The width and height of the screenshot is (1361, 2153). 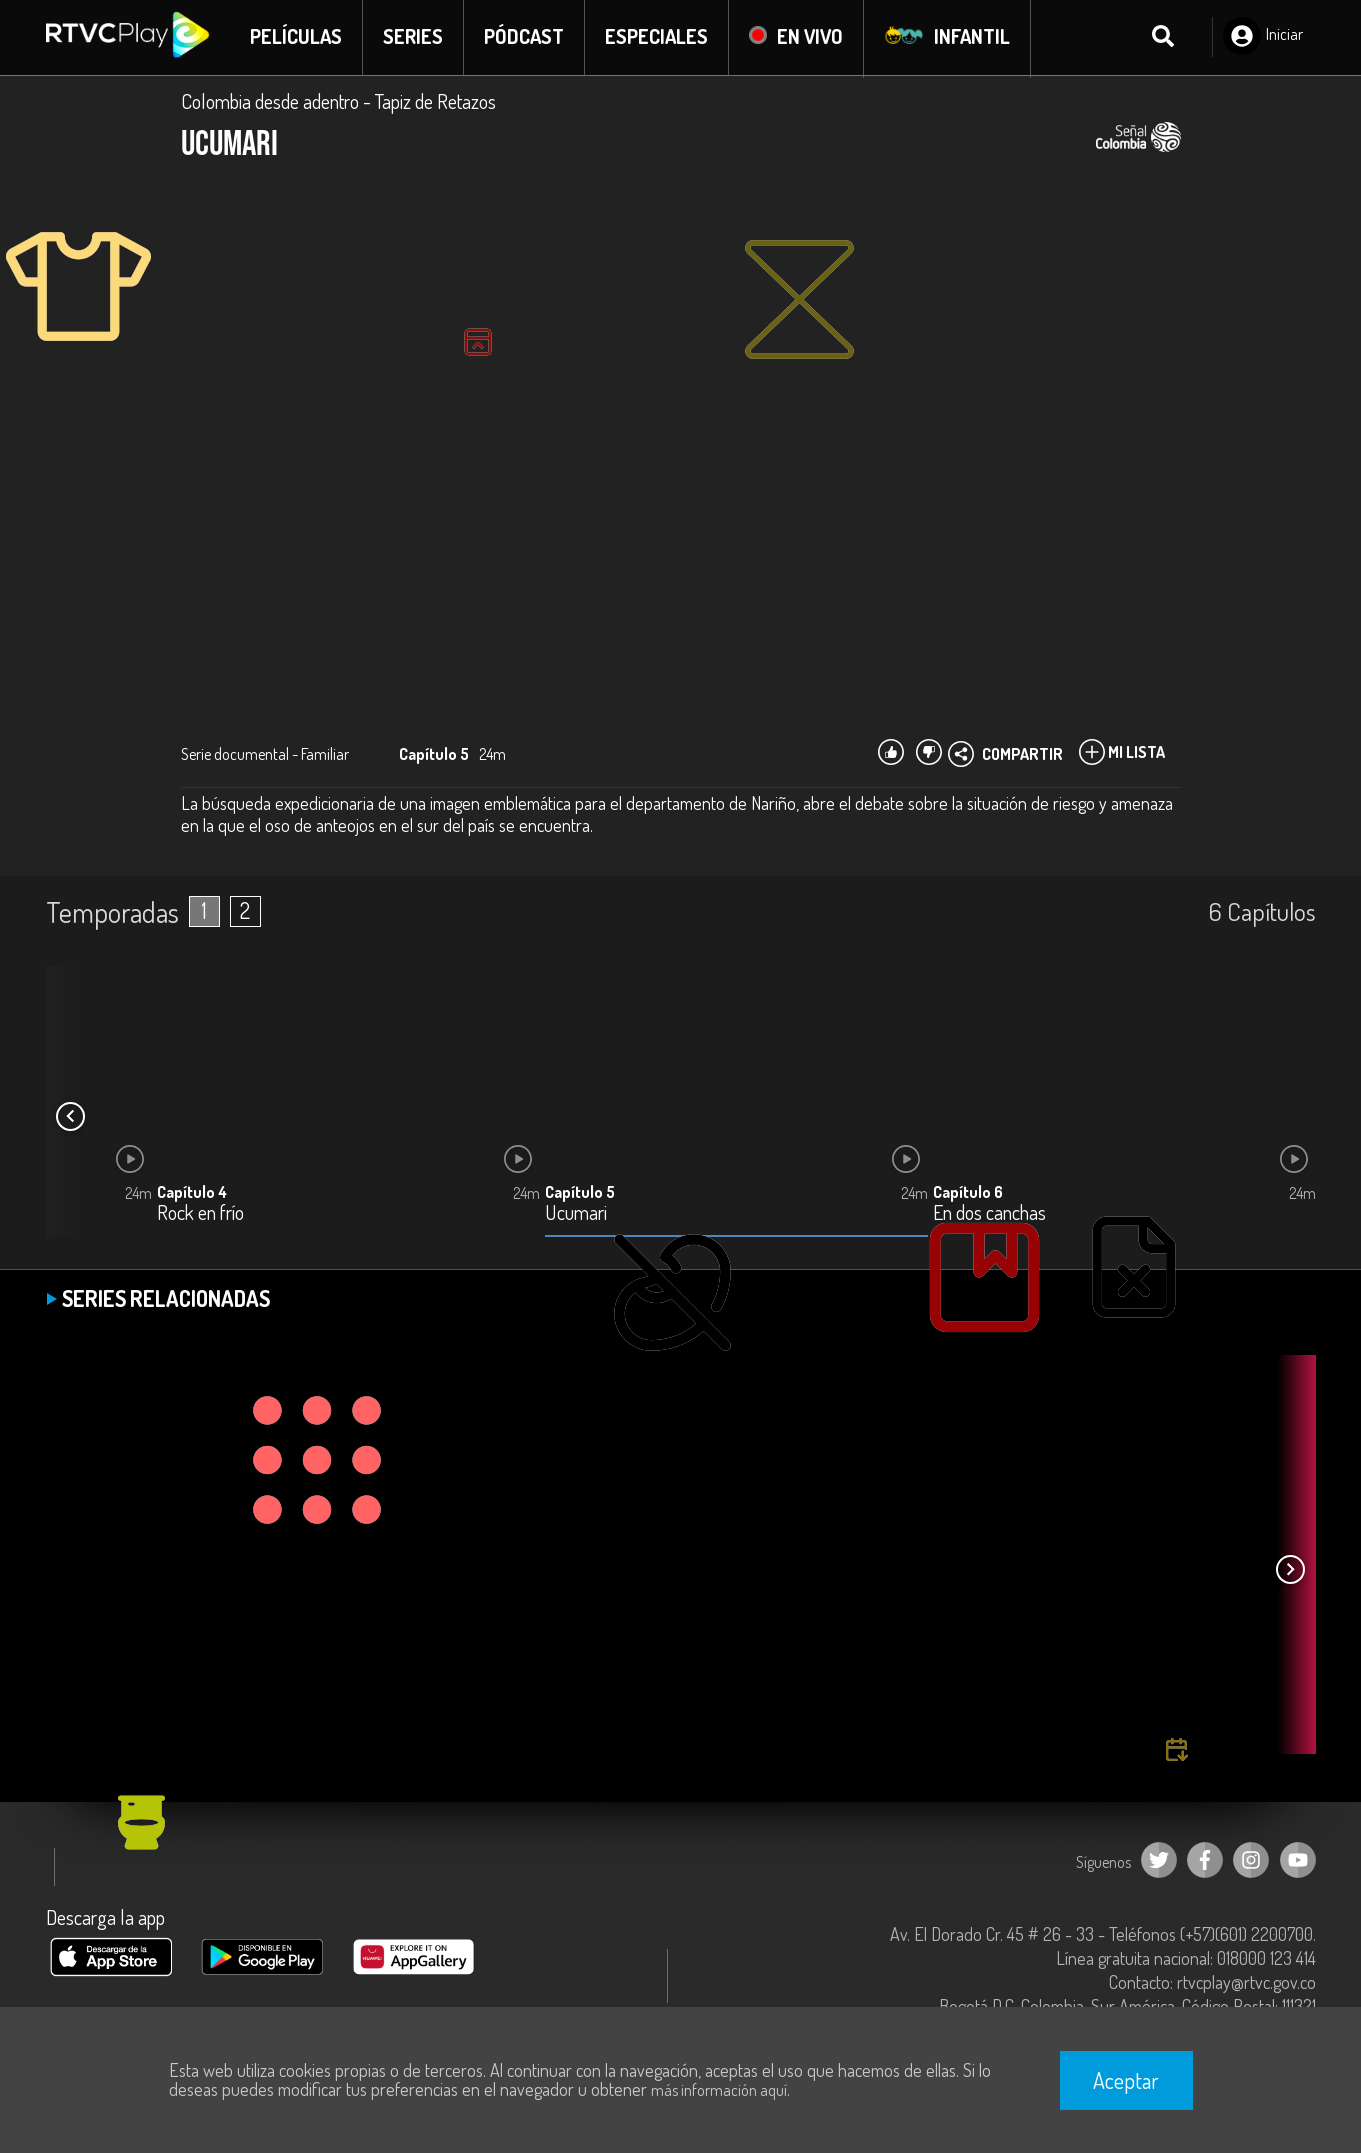 I want to click on download calendar or export events, so click(x=1176, y=1749).